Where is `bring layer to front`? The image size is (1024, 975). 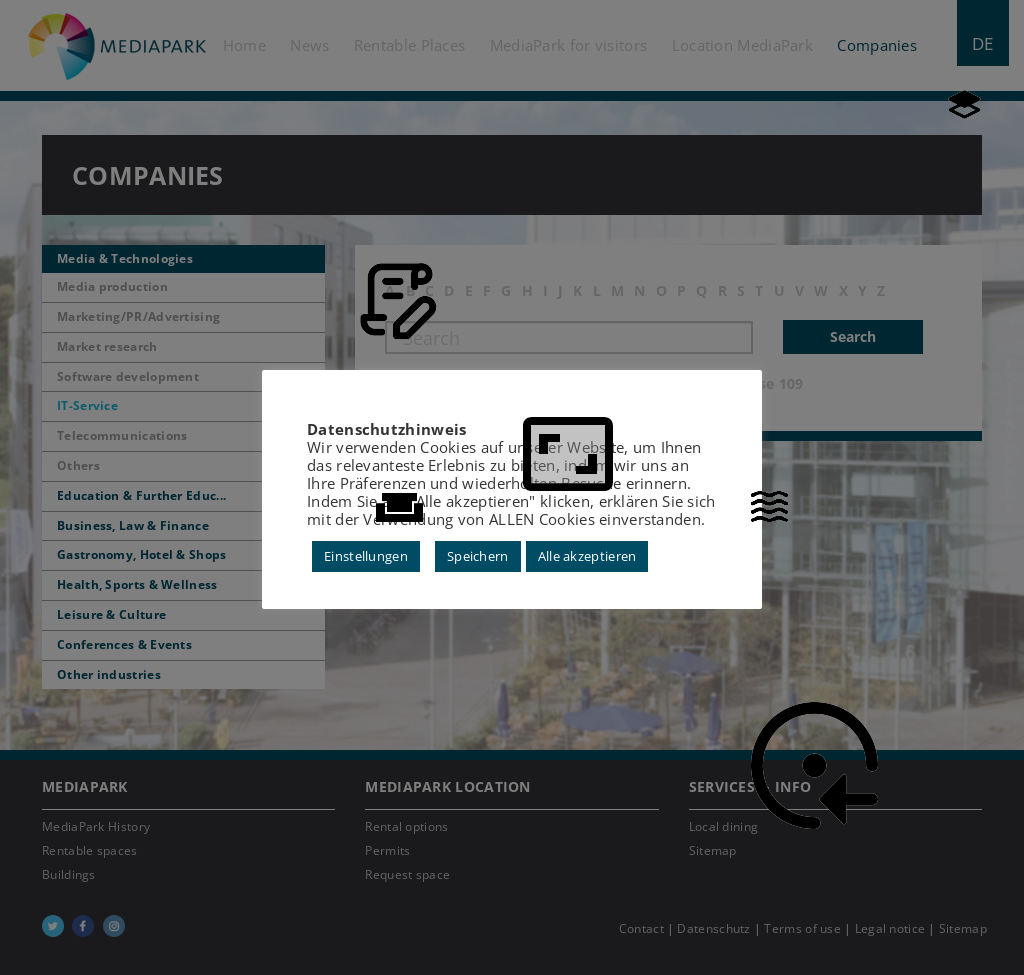
bring layer to front is located at coordinates (964, 104).